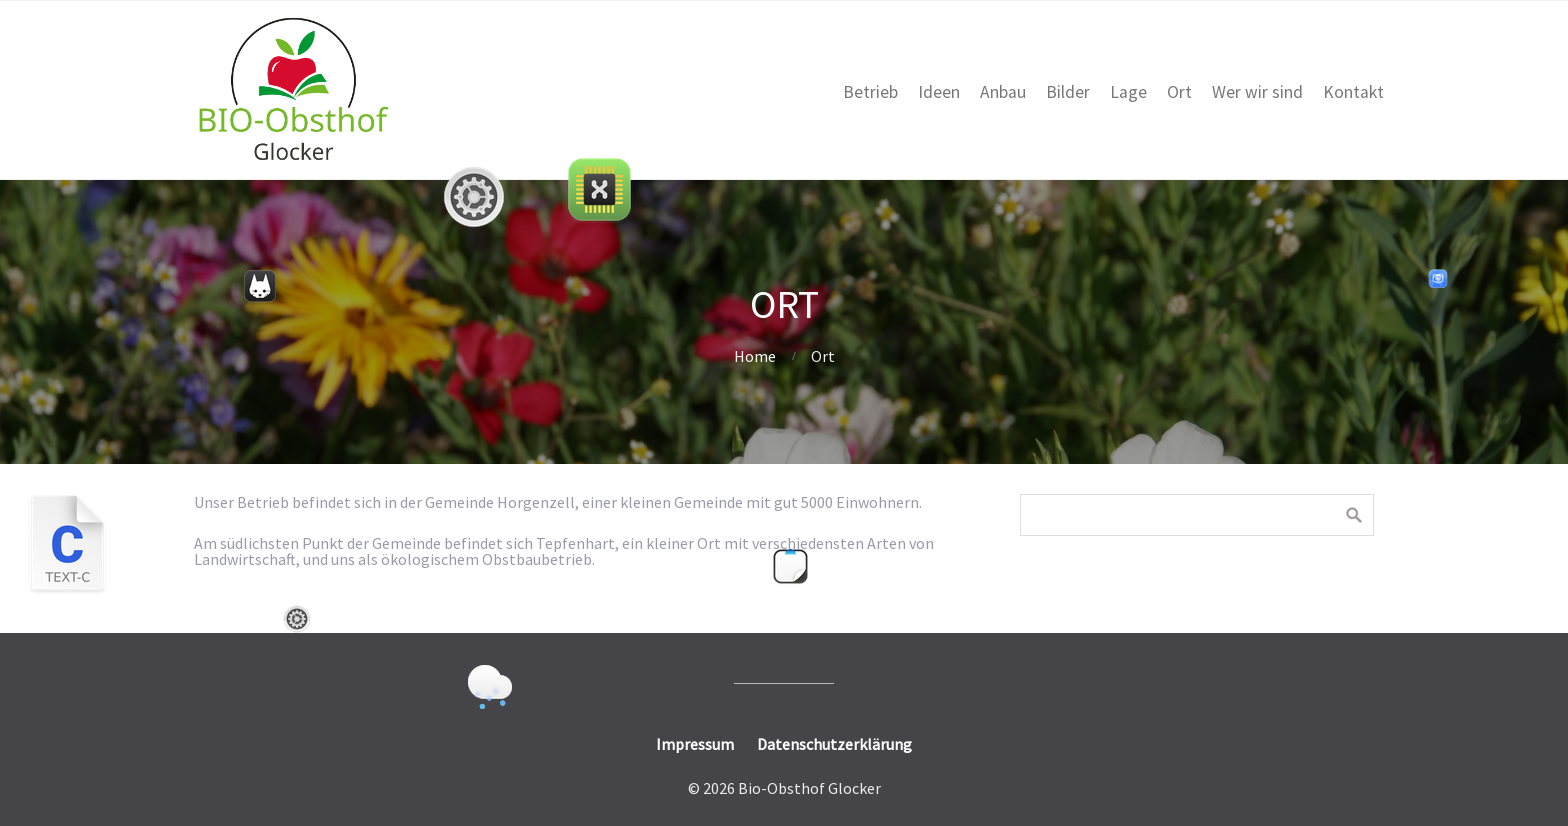  Describe the element at coordinates (1438, 279) in the screenshot. I see `access remote desktop or screen sharing settings` at that location.